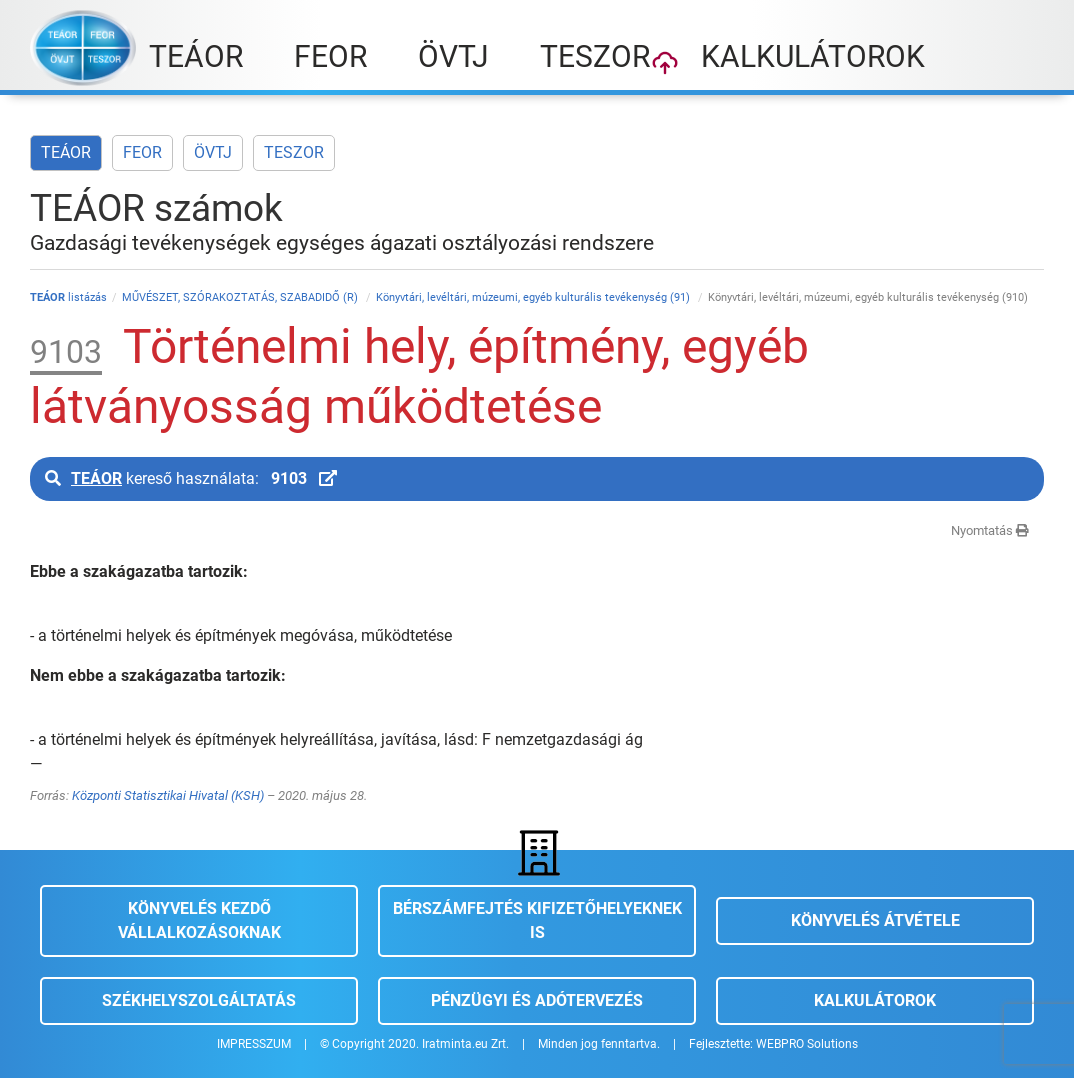 This screenshot has width=1074, height=1078. I want to click on view office or workplace information, so click(539, 853).